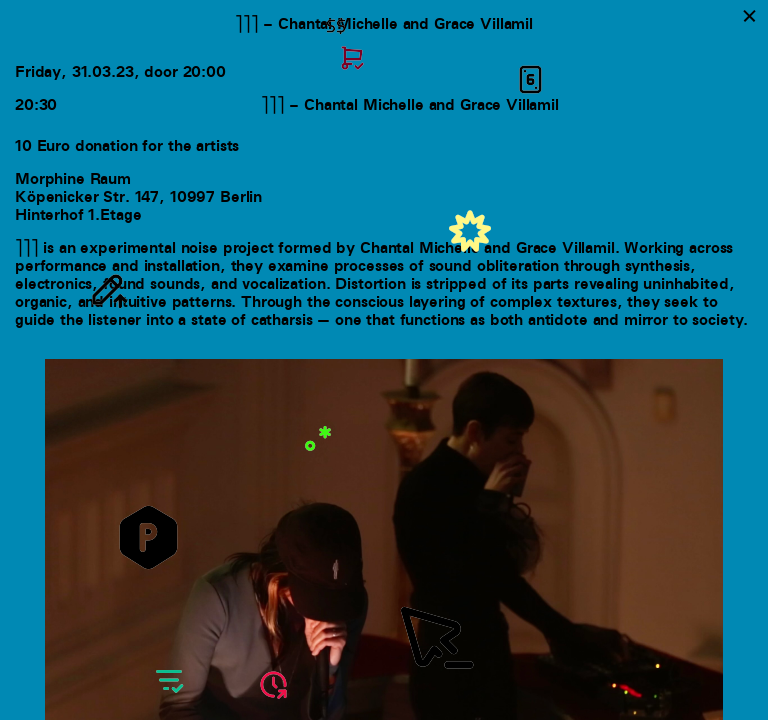 The height and width of the screenshot is (720, 768). I want to click on remove a cursor or pointer, so click(433, 639).